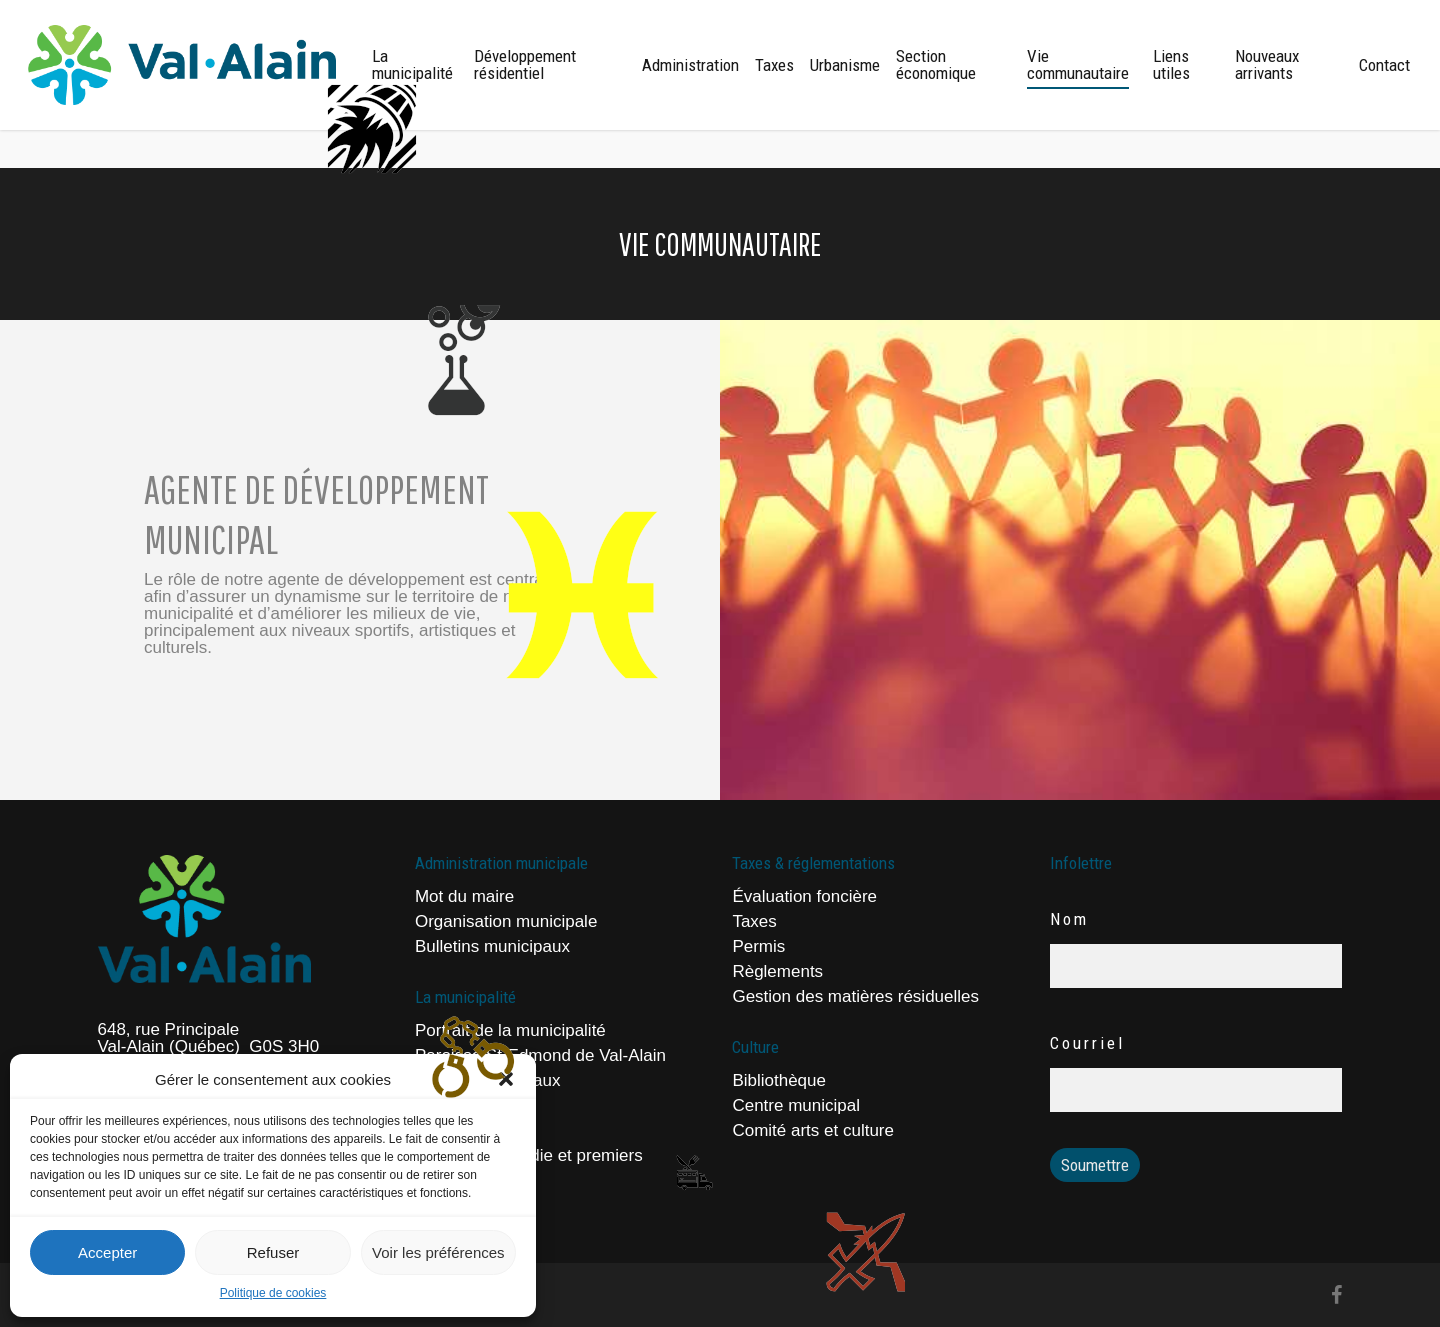 This screenshot has width=1440, height=1327. What do you see at coordinates (456, 359) in the screenshot?
I see `access chemistry or science experiments` at bounding box center [456, 359].